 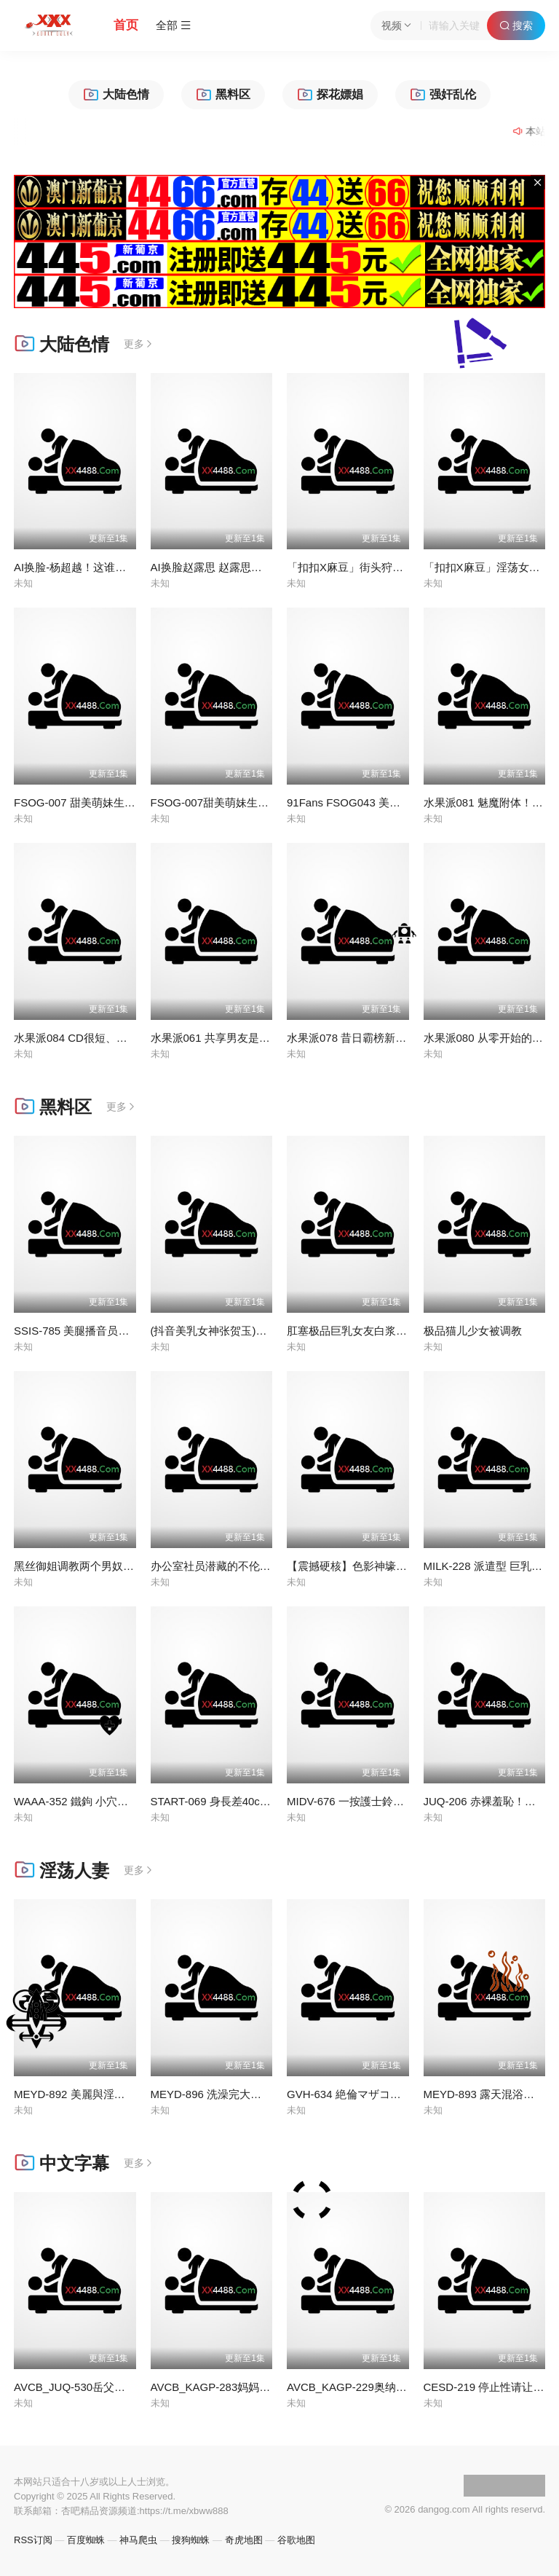 I want to click on tap to select an item or target, so click(x=312, y=2199).